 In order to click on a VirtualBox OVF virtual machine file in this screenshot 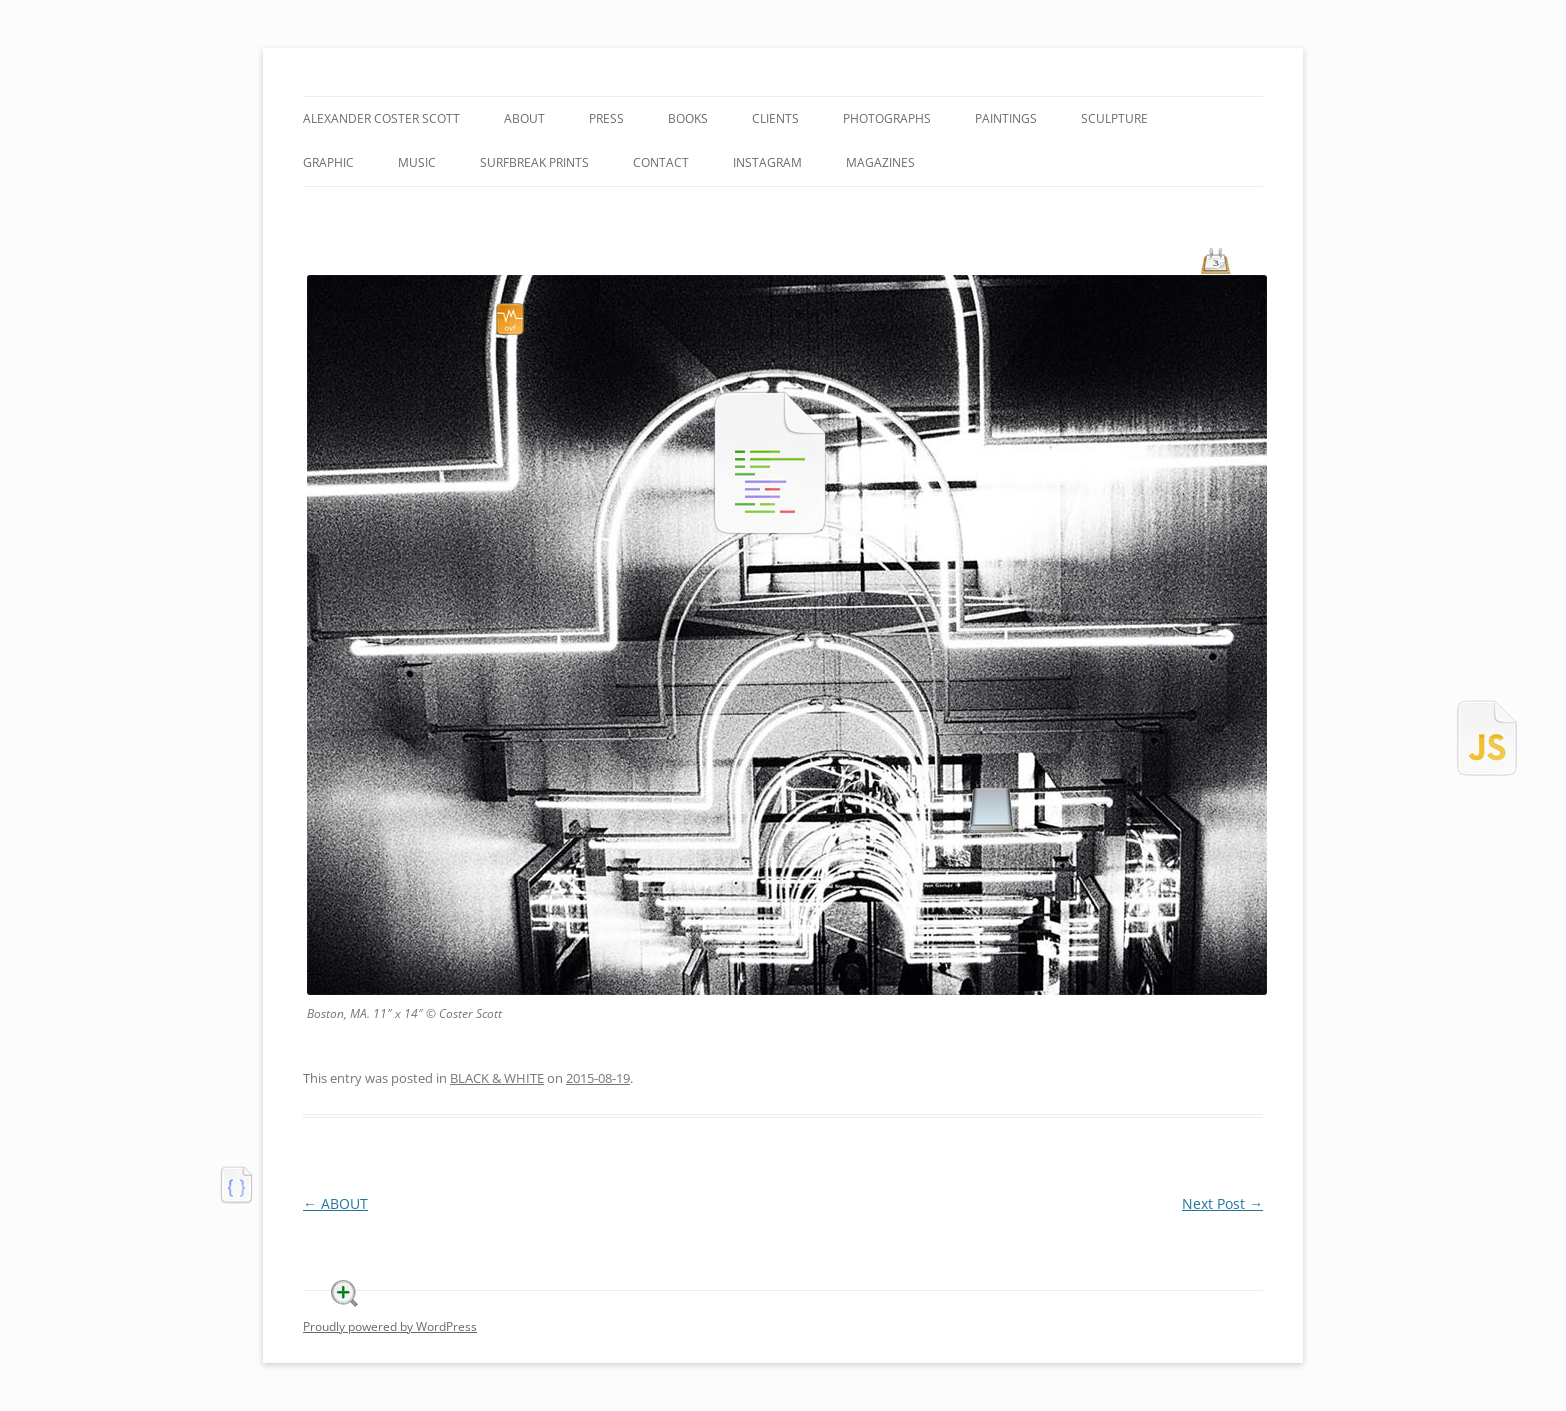, I will do `click(510, 319)`.